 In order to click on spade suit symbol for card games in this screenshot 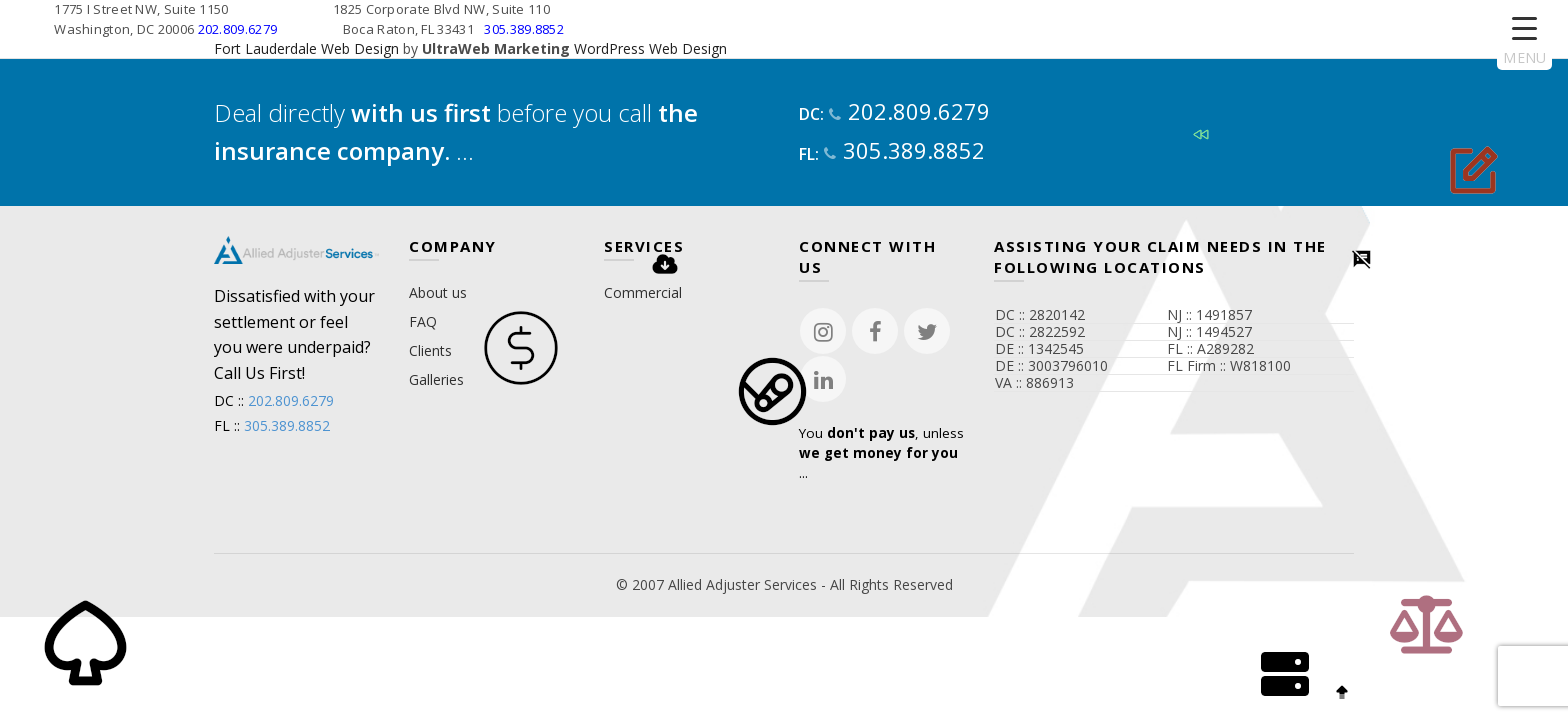, I will do `click(85, 644)`.